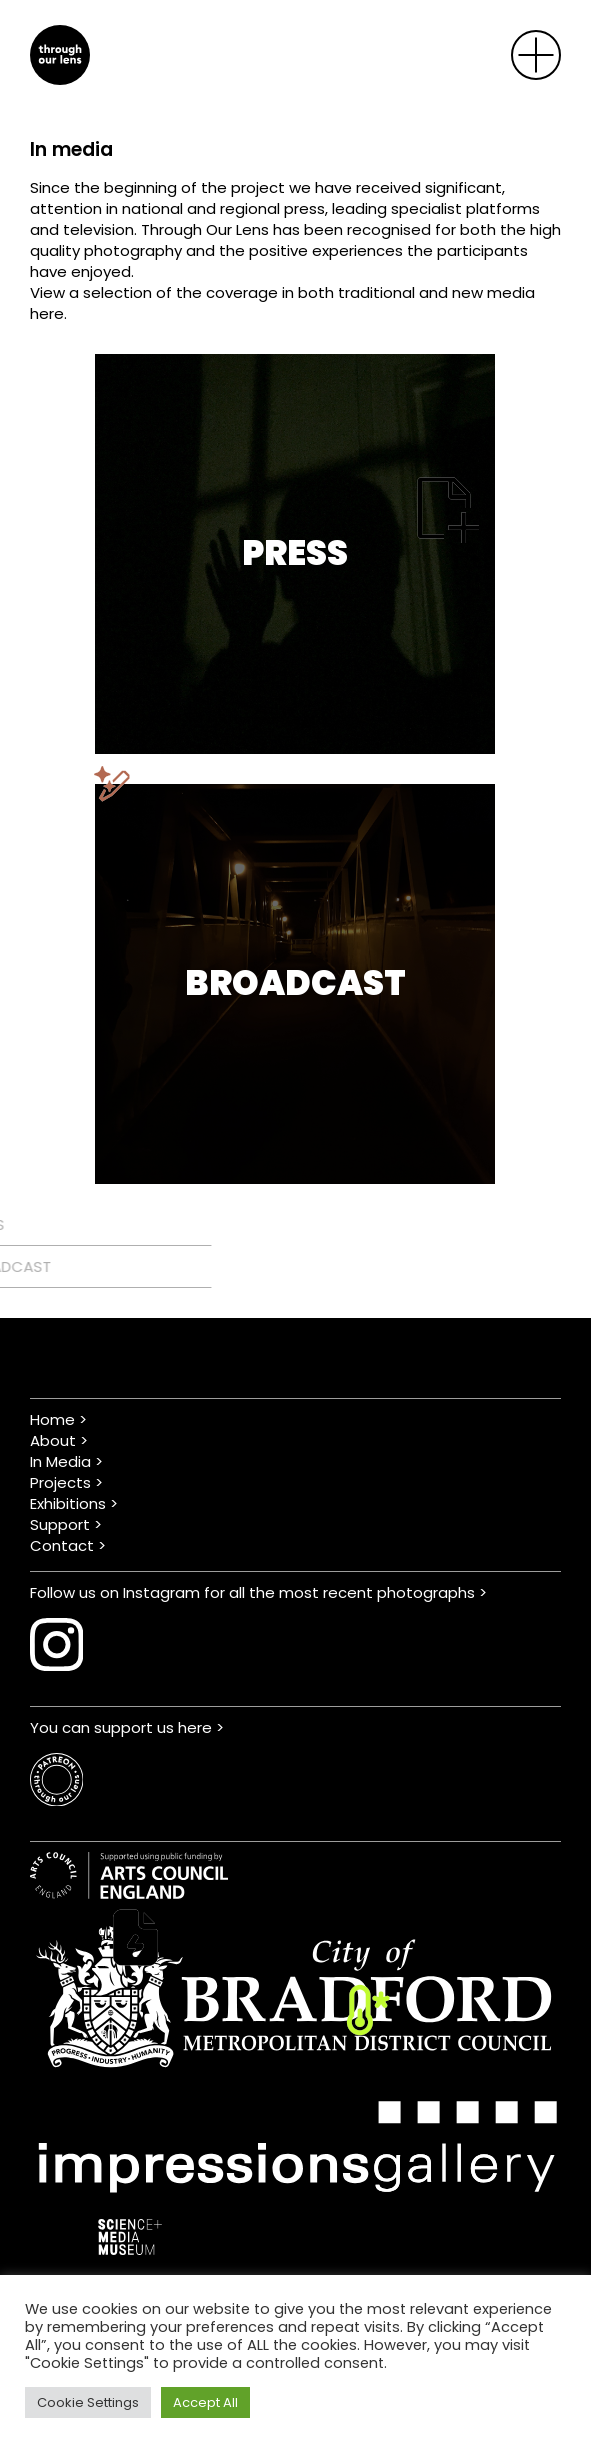  Describe the element at coordinates (444, 508) in the screenshot. I see `create a new file` at that location.